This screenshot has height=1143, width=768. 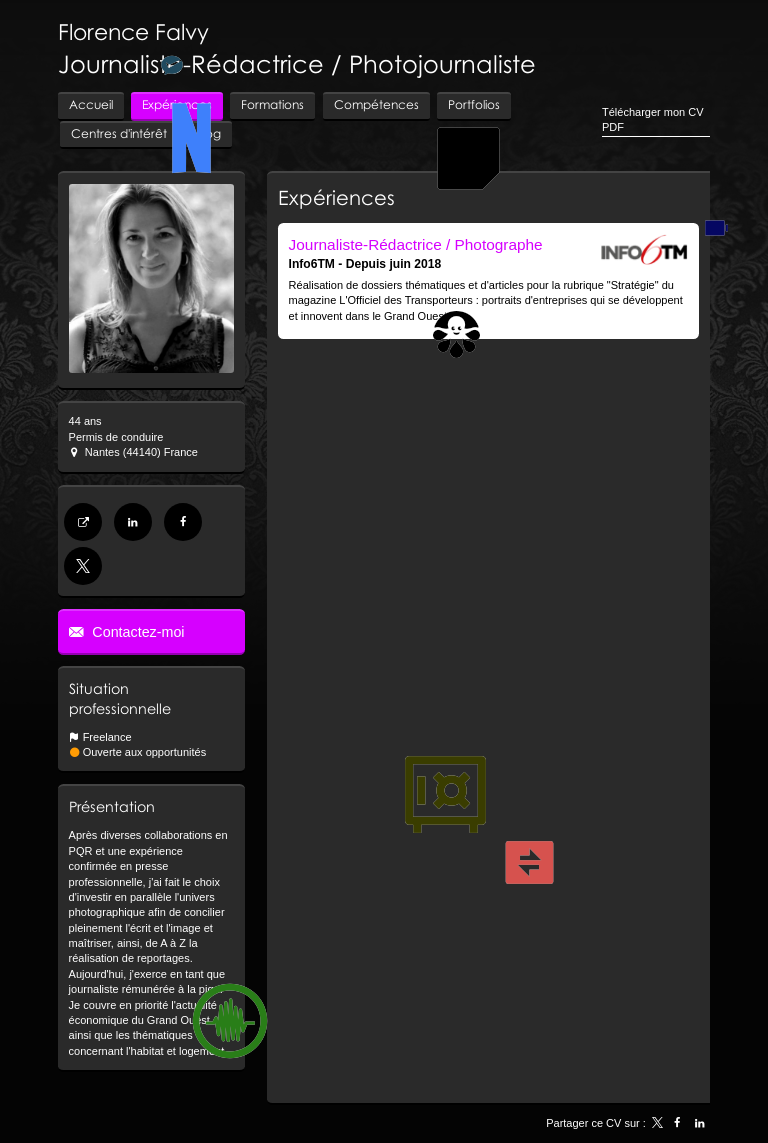 What do you see at coordinates (445, 792) in the screenshot?
I see `access secure storage or vault features` at bounding box center [445, 792].